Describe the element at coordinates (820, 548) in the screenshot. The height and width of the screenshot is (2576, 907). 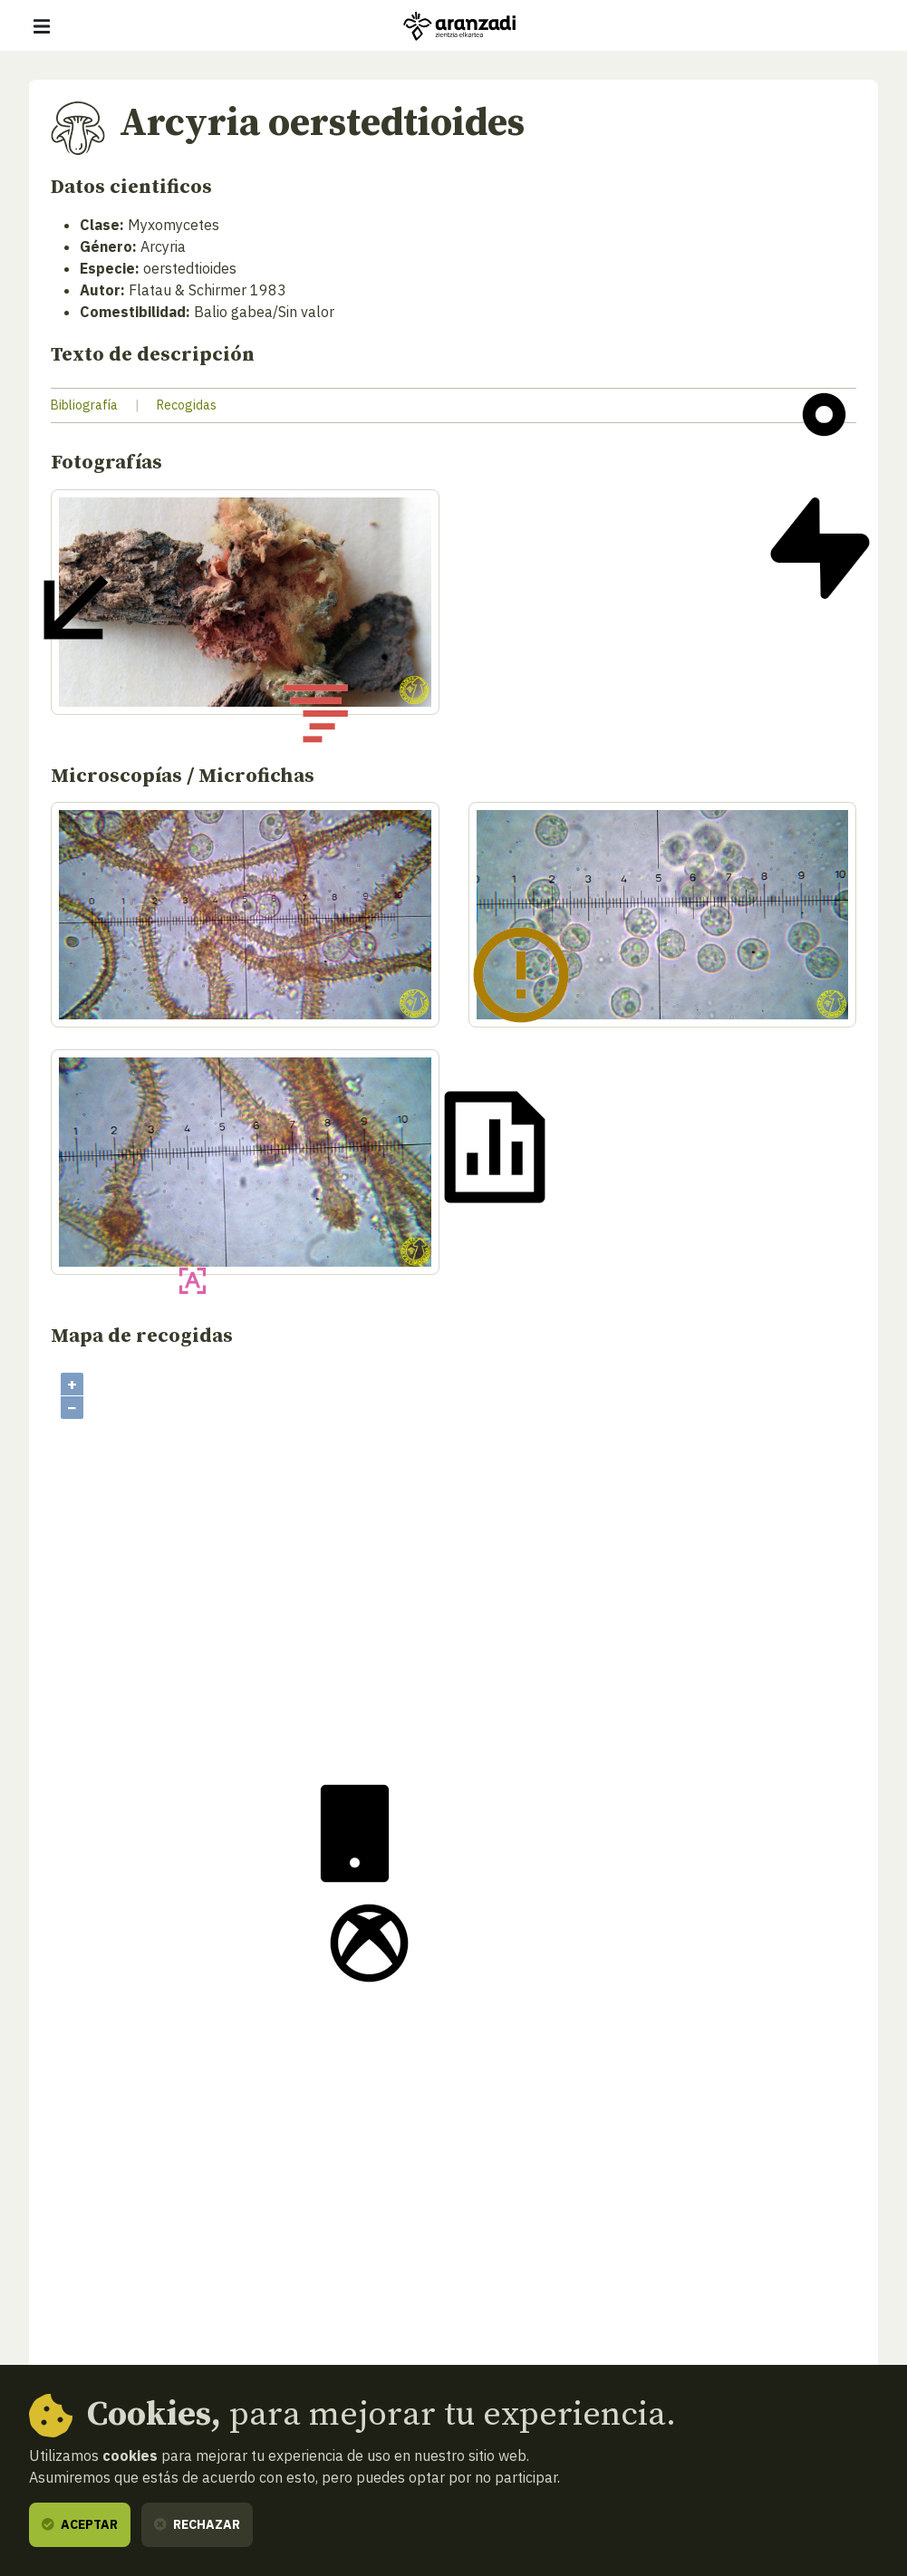
I see `supabase logo` at that location.